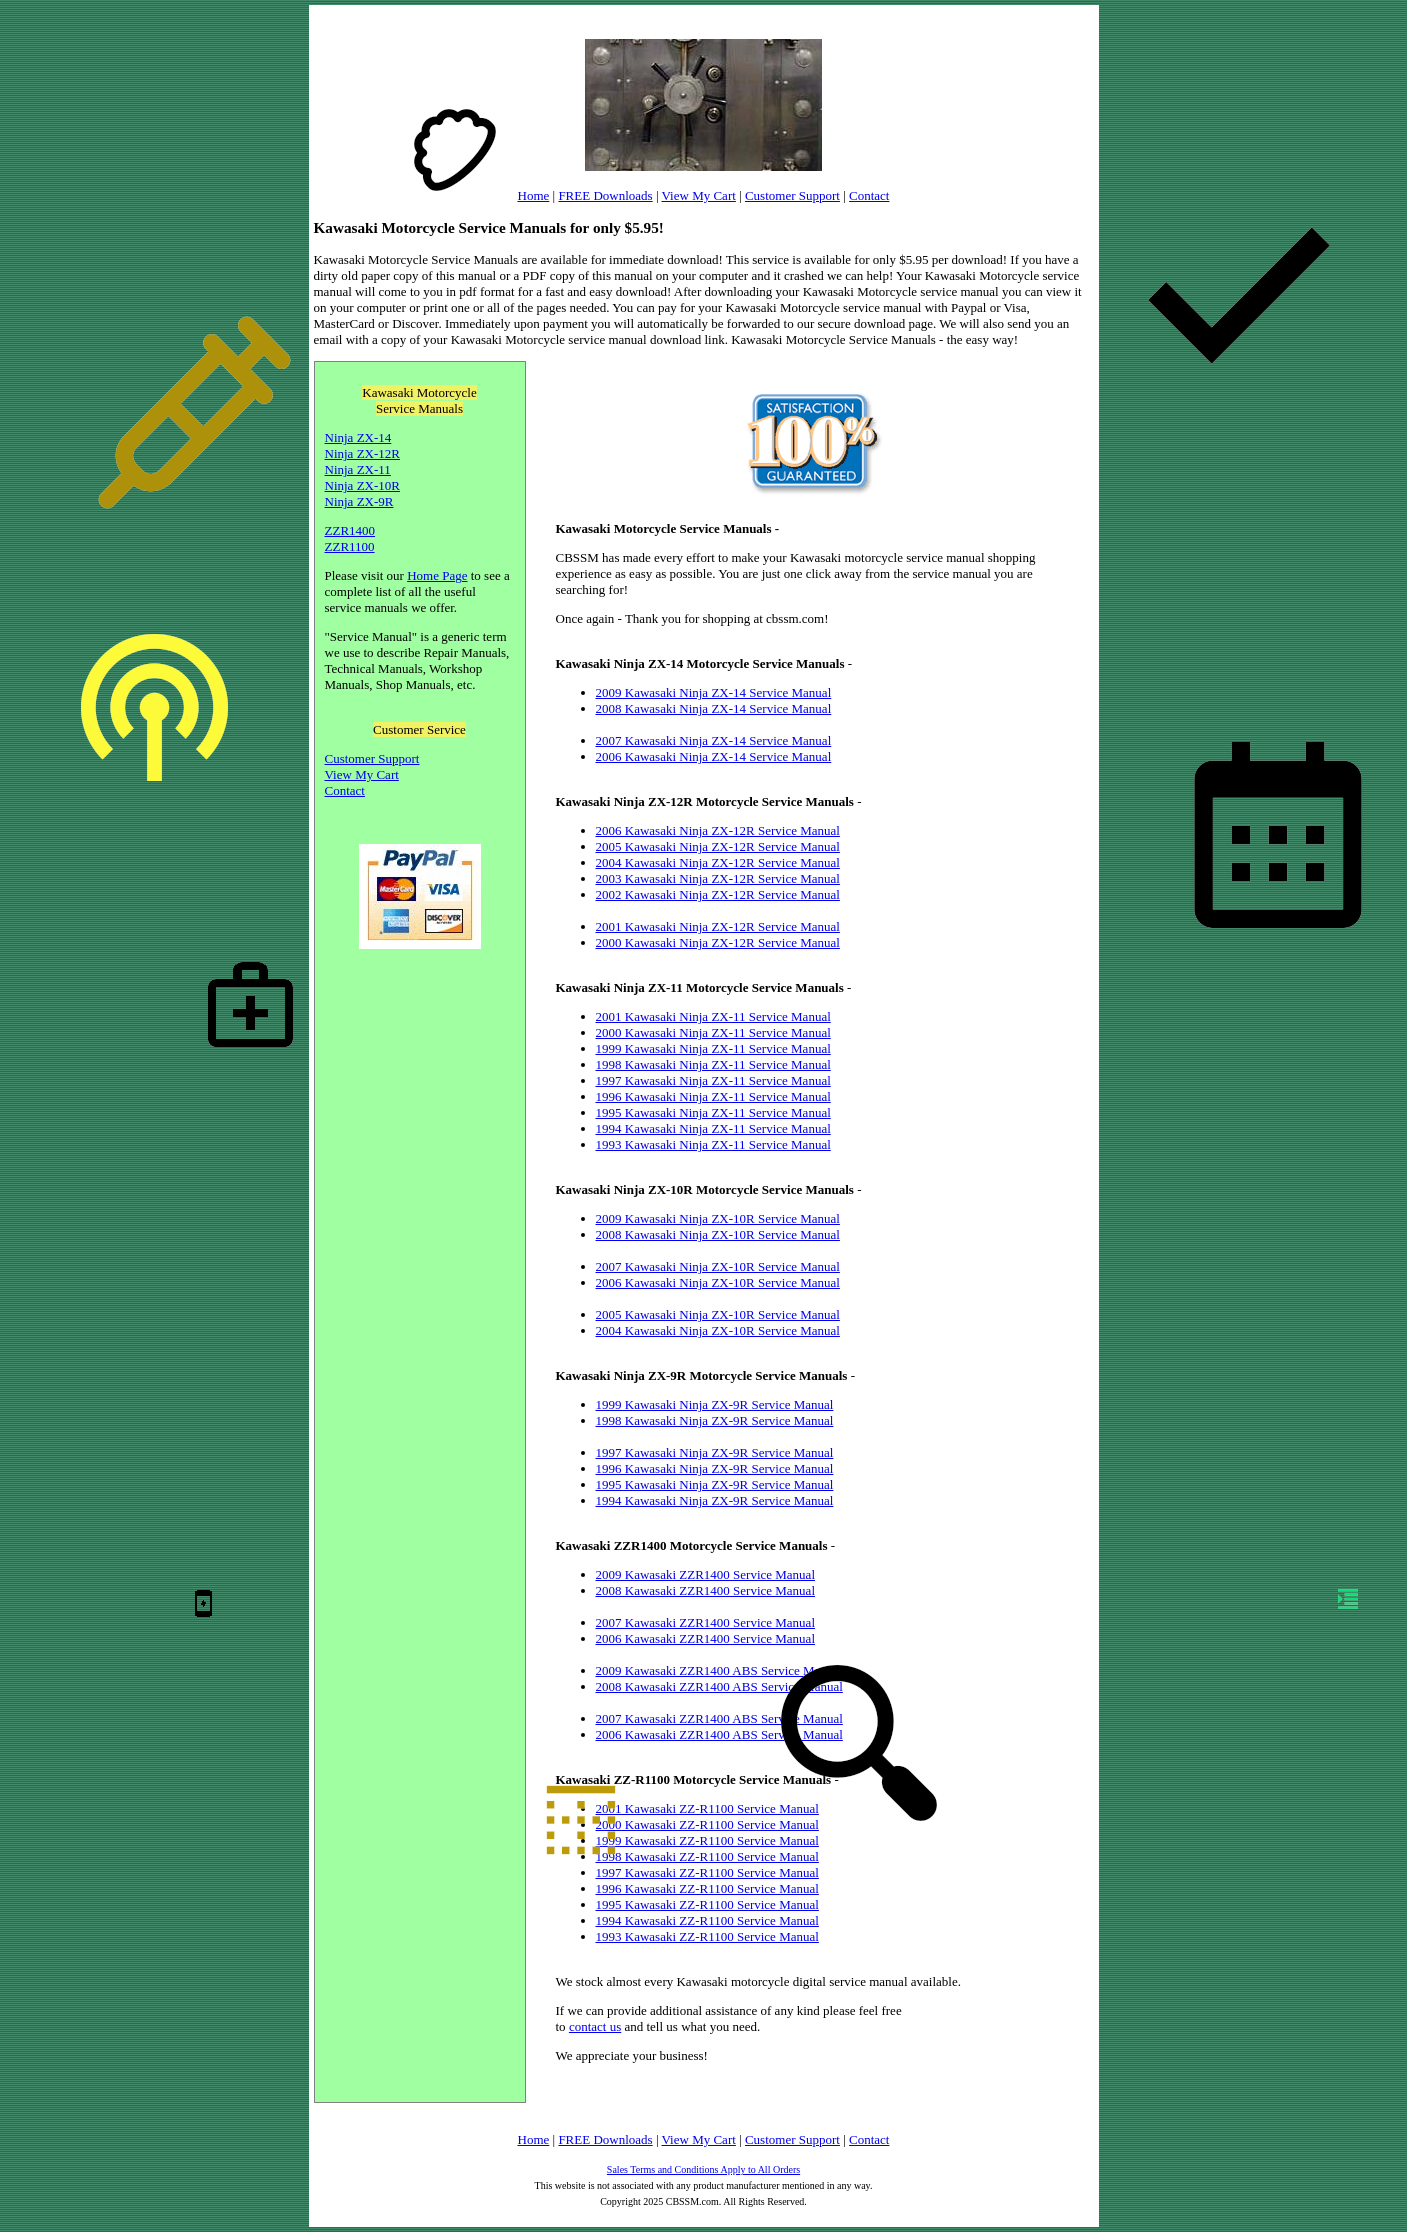 The height and width of the screenshot is (2232, 1407). Describe the element at coordinates (581, 1820) in the screenshot. I see `apply border to top edge of selection` at that location.